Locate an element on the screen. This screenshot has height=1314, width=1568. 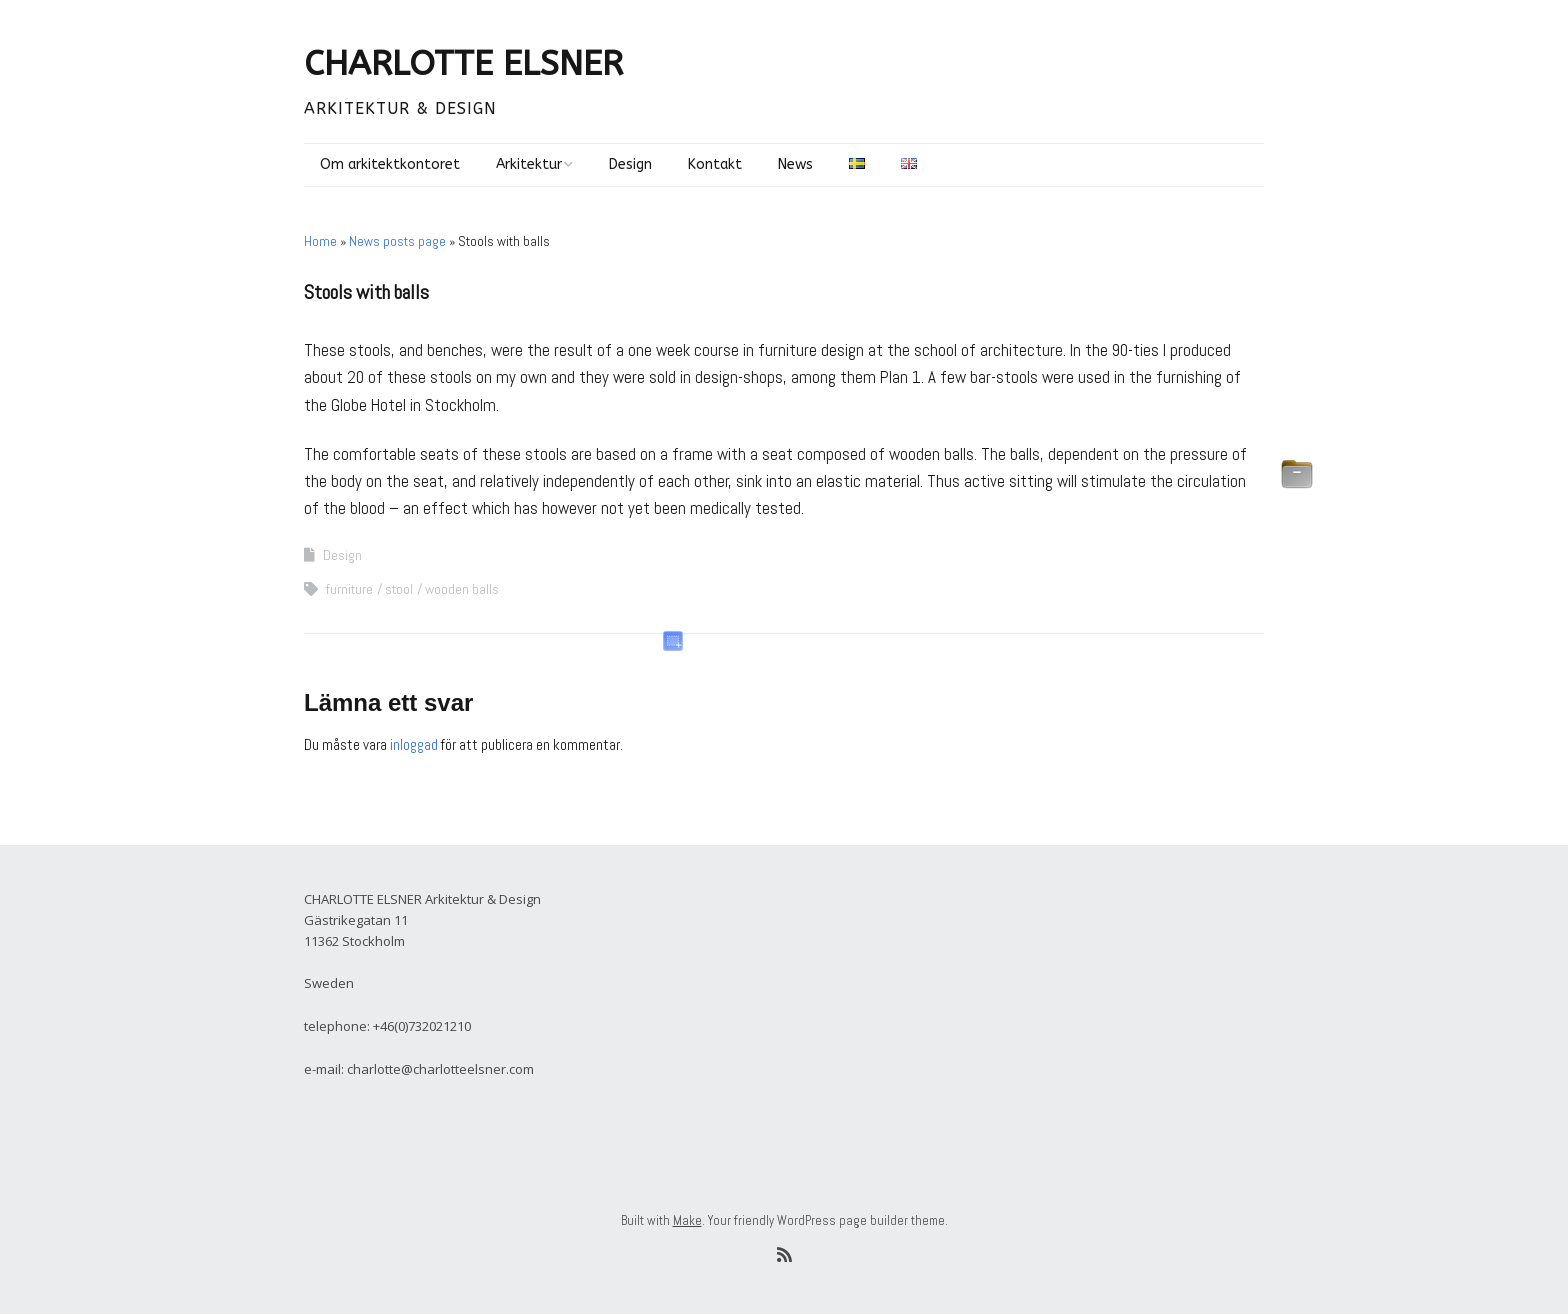
open the screenshot tool is located at coordinates (673, 641).